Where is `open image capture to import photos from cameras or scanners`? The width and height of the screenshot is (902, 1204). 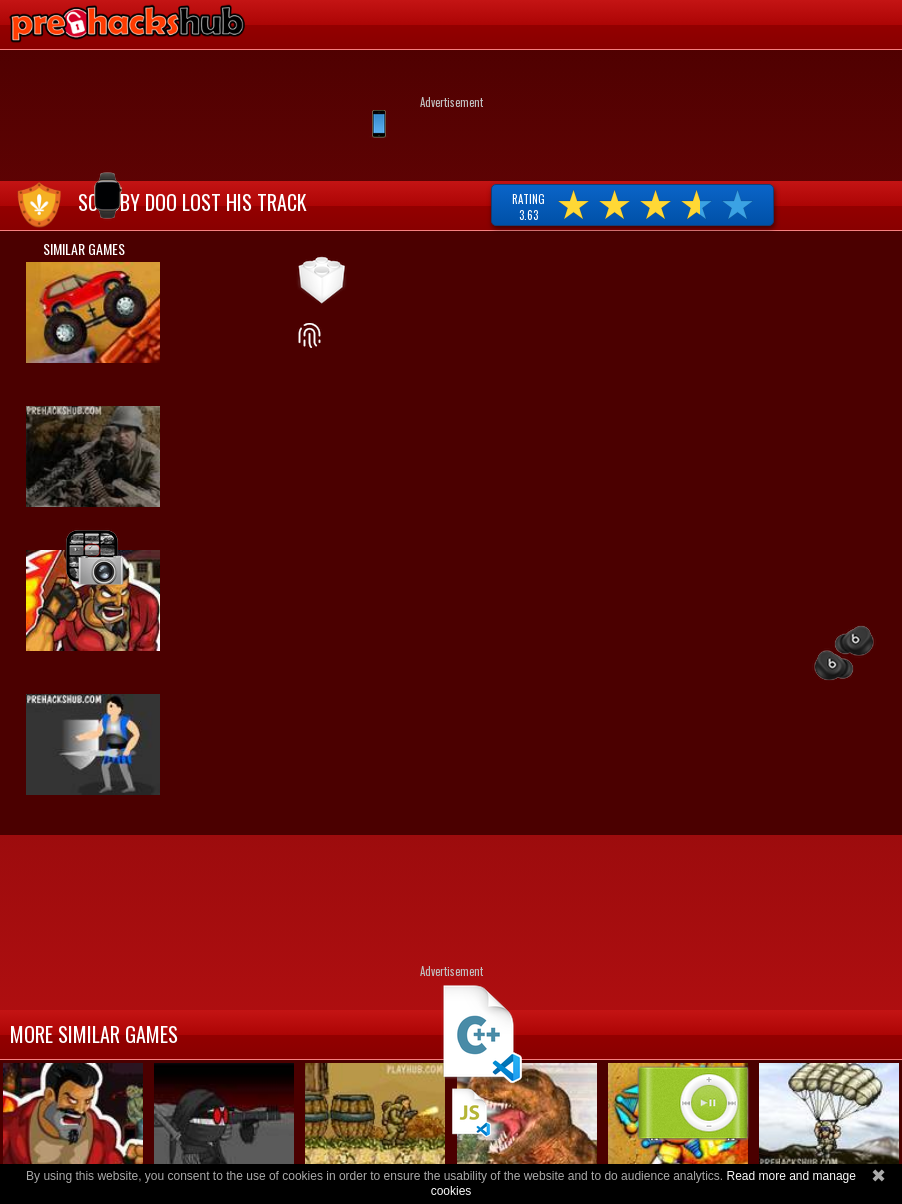 open image capture to import photos from cameras or scanners is located at coordinates (92, 556).